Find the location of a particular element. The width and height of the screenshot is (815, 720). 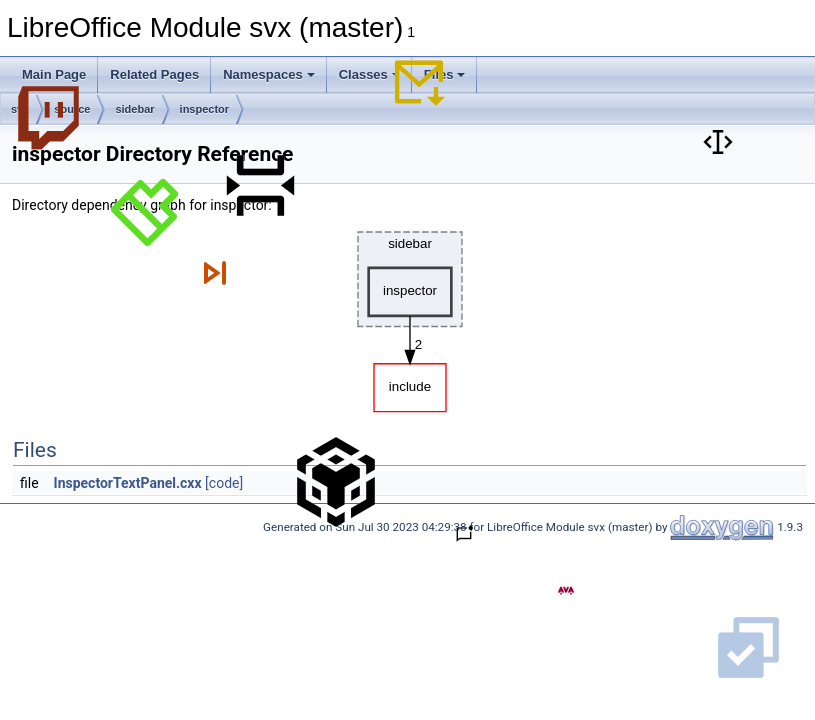

download email or message is located at coordinates (419, 82).